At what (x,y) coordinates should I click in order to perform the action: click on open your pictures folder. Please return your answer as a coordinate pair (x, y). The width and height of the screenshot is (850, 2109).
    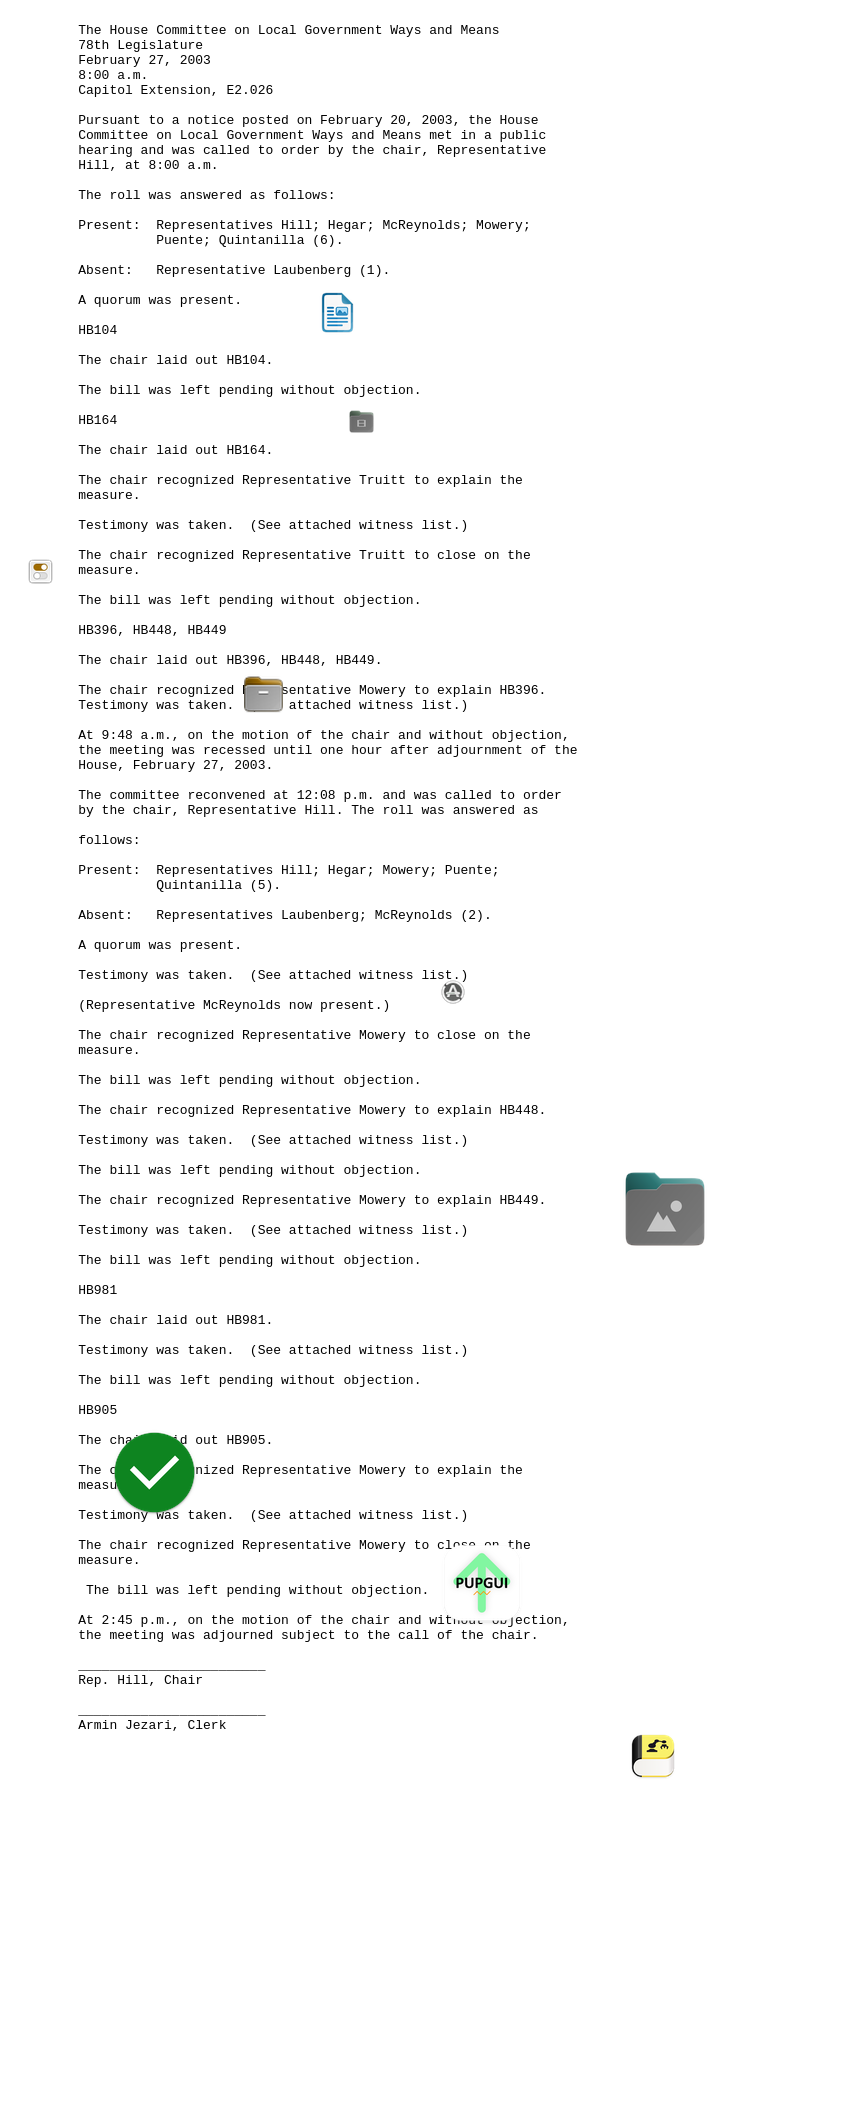
    Looking at the image, I should click on (665, 1209).